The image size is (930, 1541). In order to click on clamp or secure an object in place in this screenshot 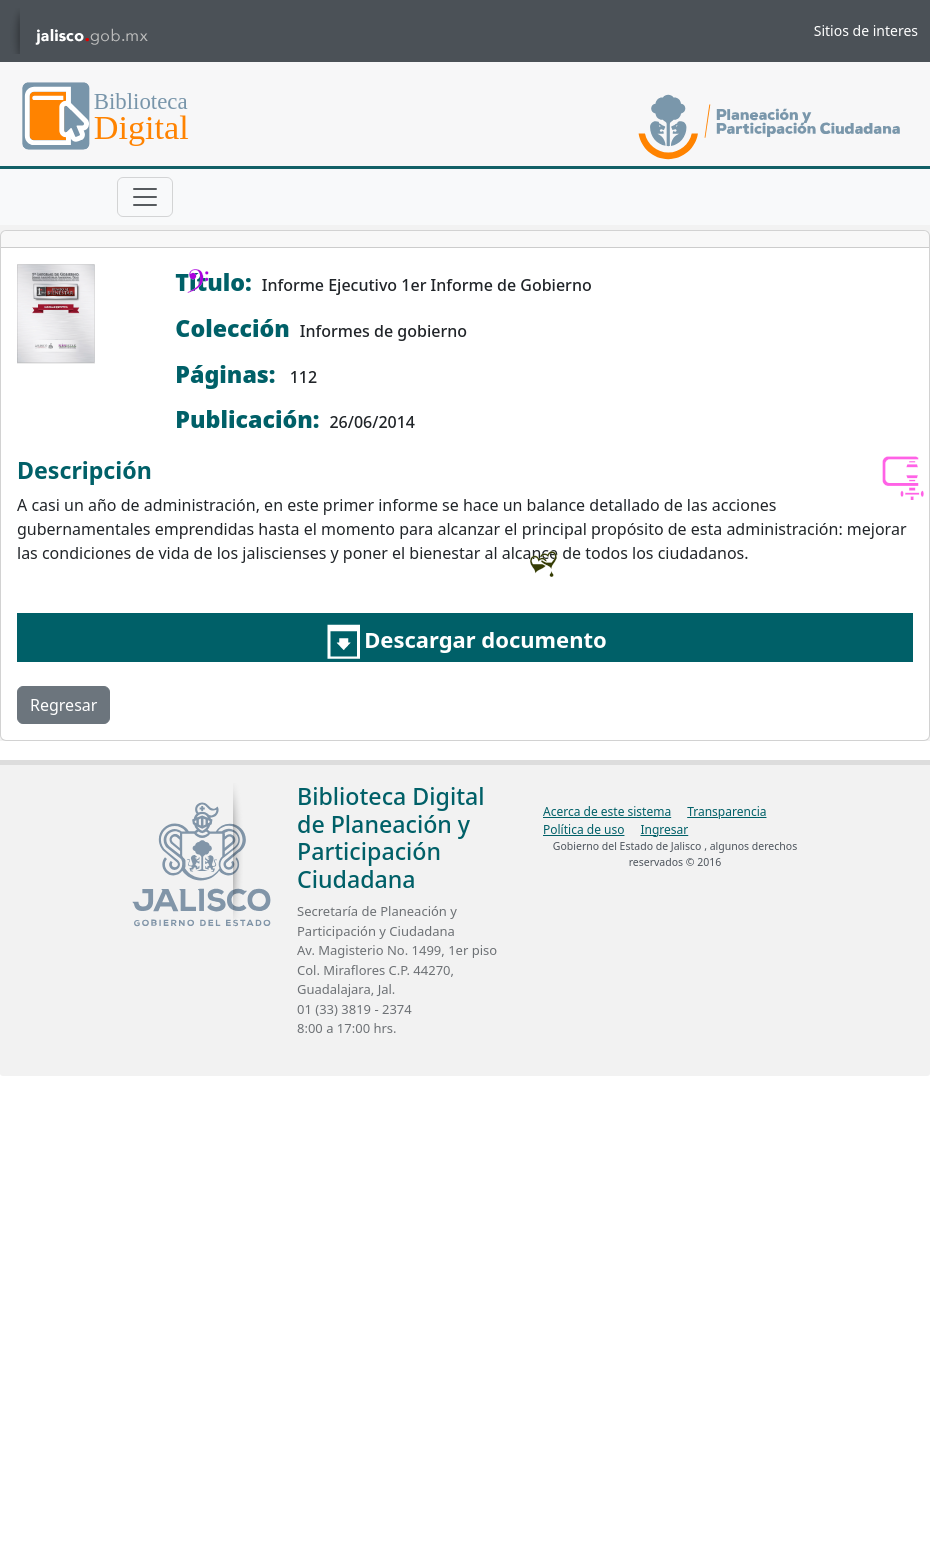, I will do `click(902, 479)`.